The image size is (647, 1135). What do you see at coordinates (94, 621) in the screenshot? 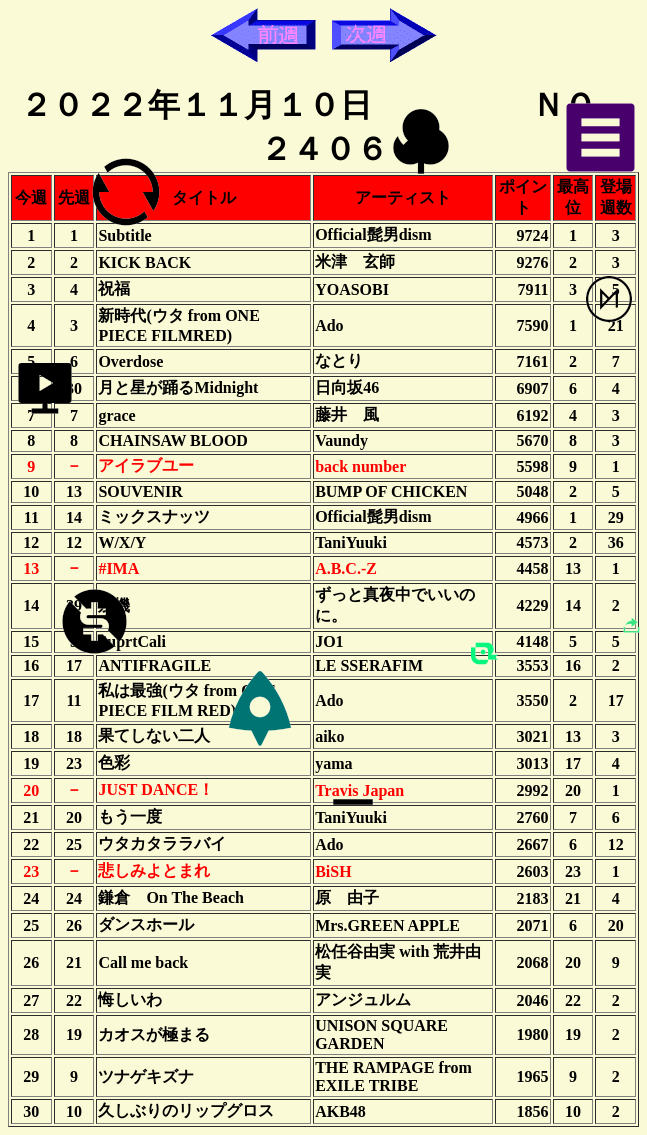
I see `indicates non-commercial creative commons license` at bounding box center [94, 621].